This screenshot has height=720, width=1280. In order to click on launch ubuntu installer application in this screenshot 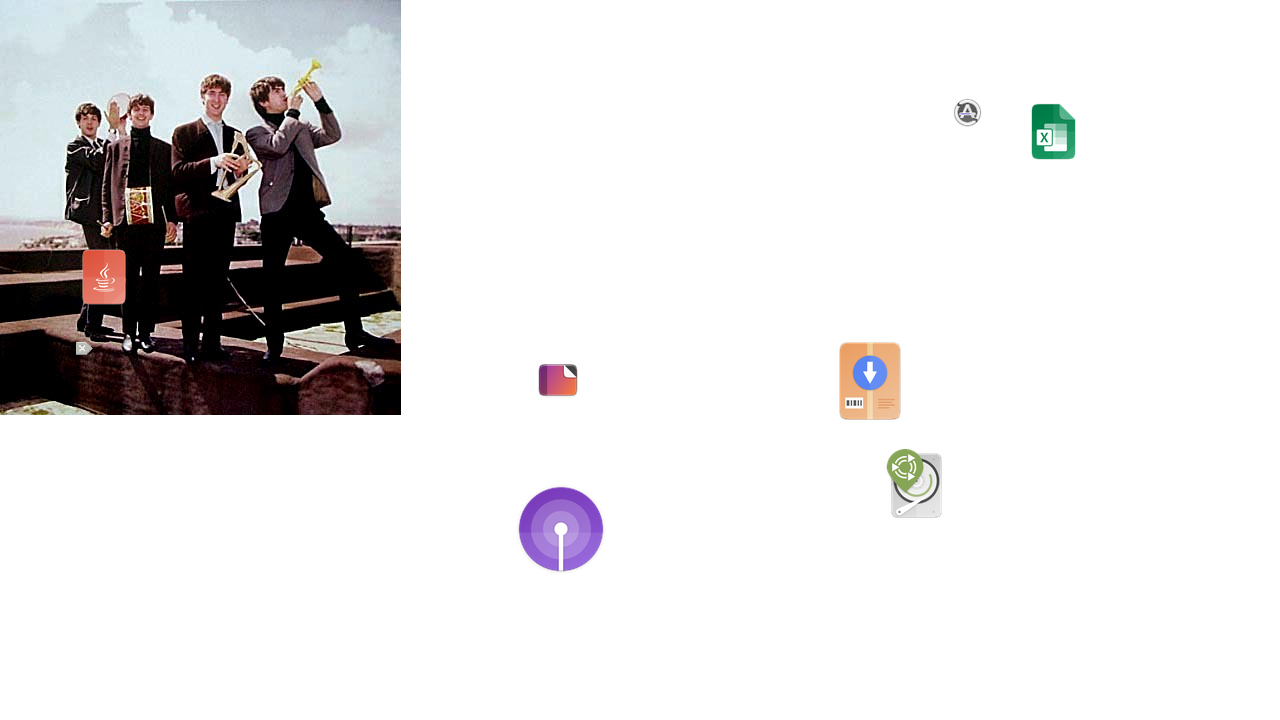, I will do `click(916, 485)`.